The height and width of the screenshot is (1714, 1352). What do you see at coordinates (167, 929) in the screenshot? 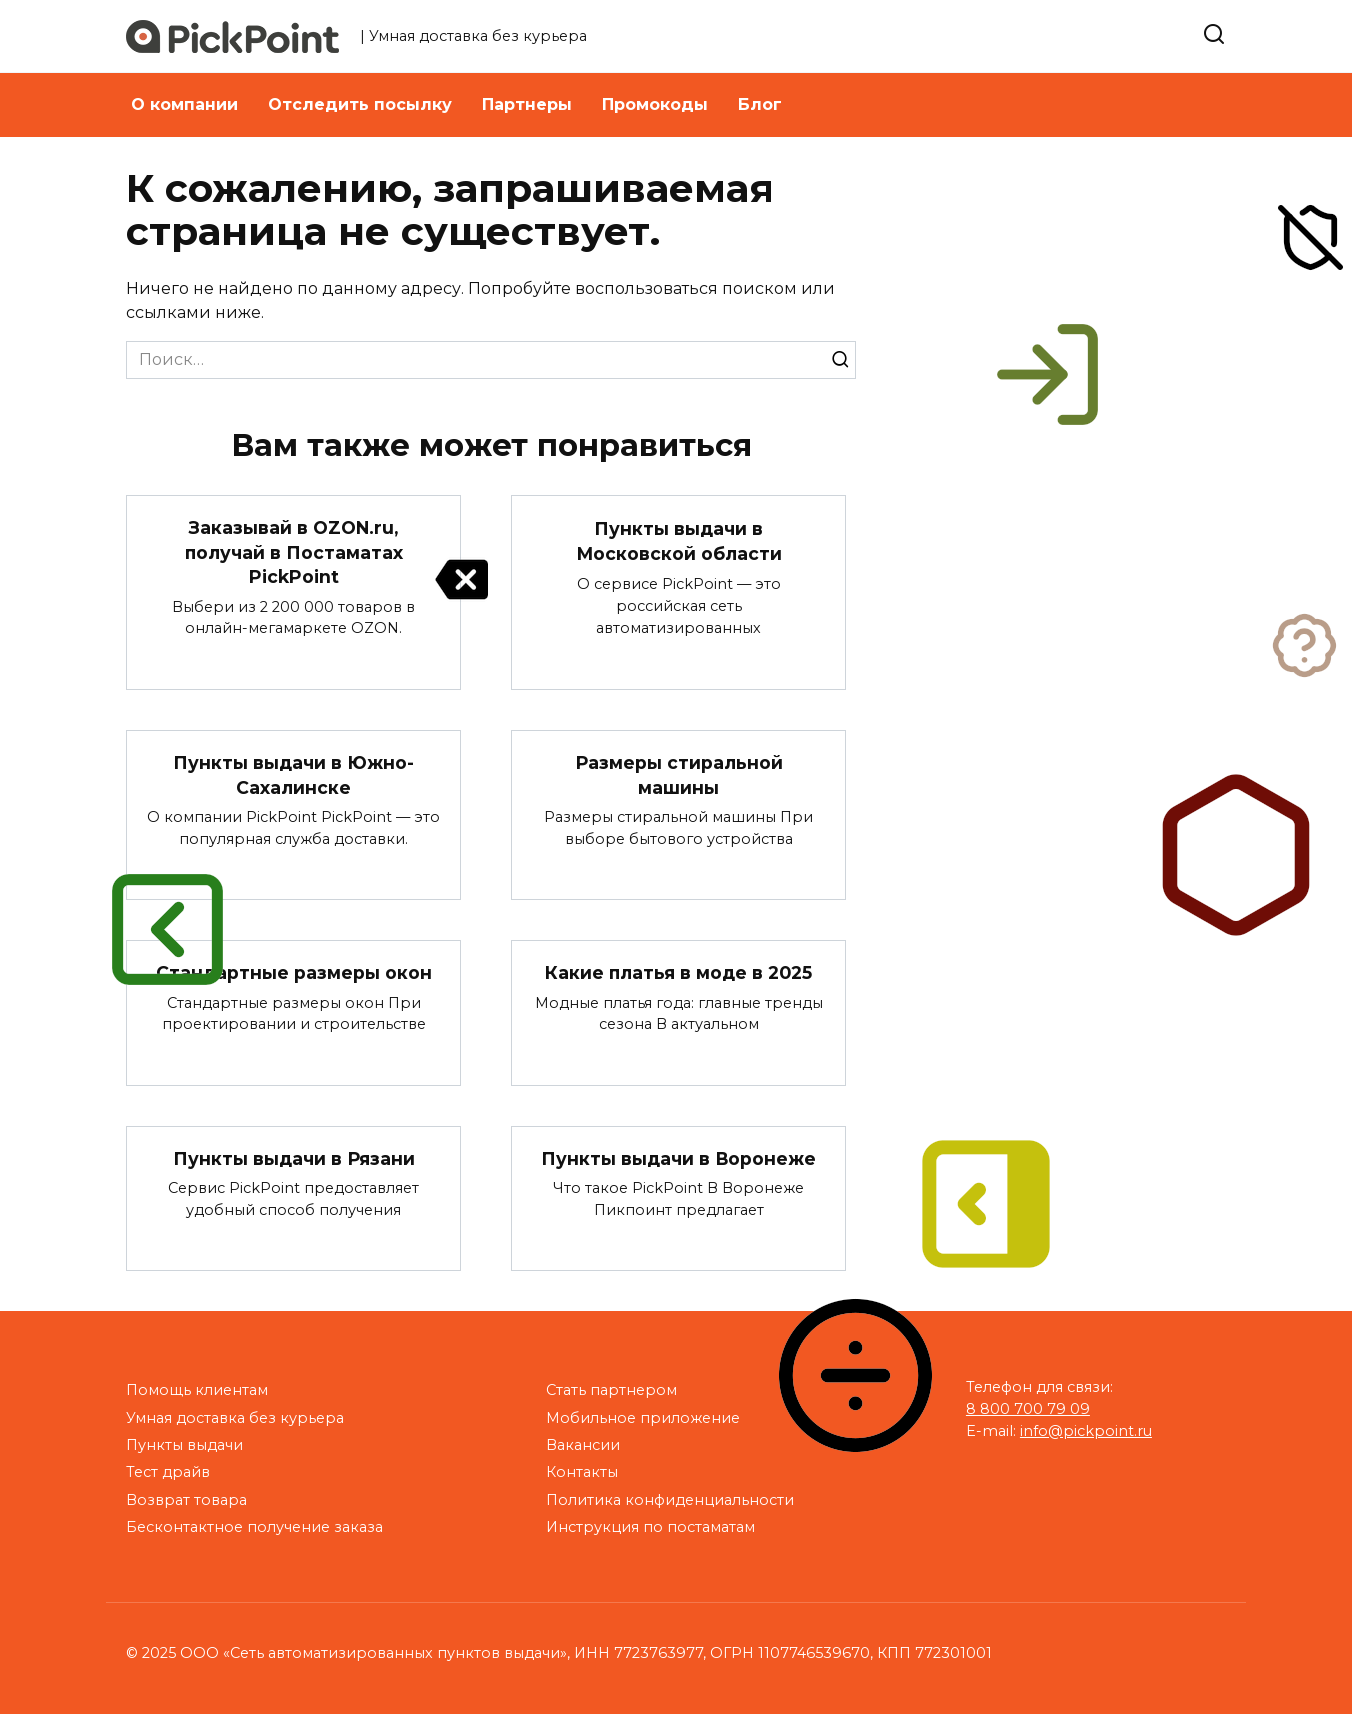
I see `go back to the previous screen` at bounding box center [167, 929].